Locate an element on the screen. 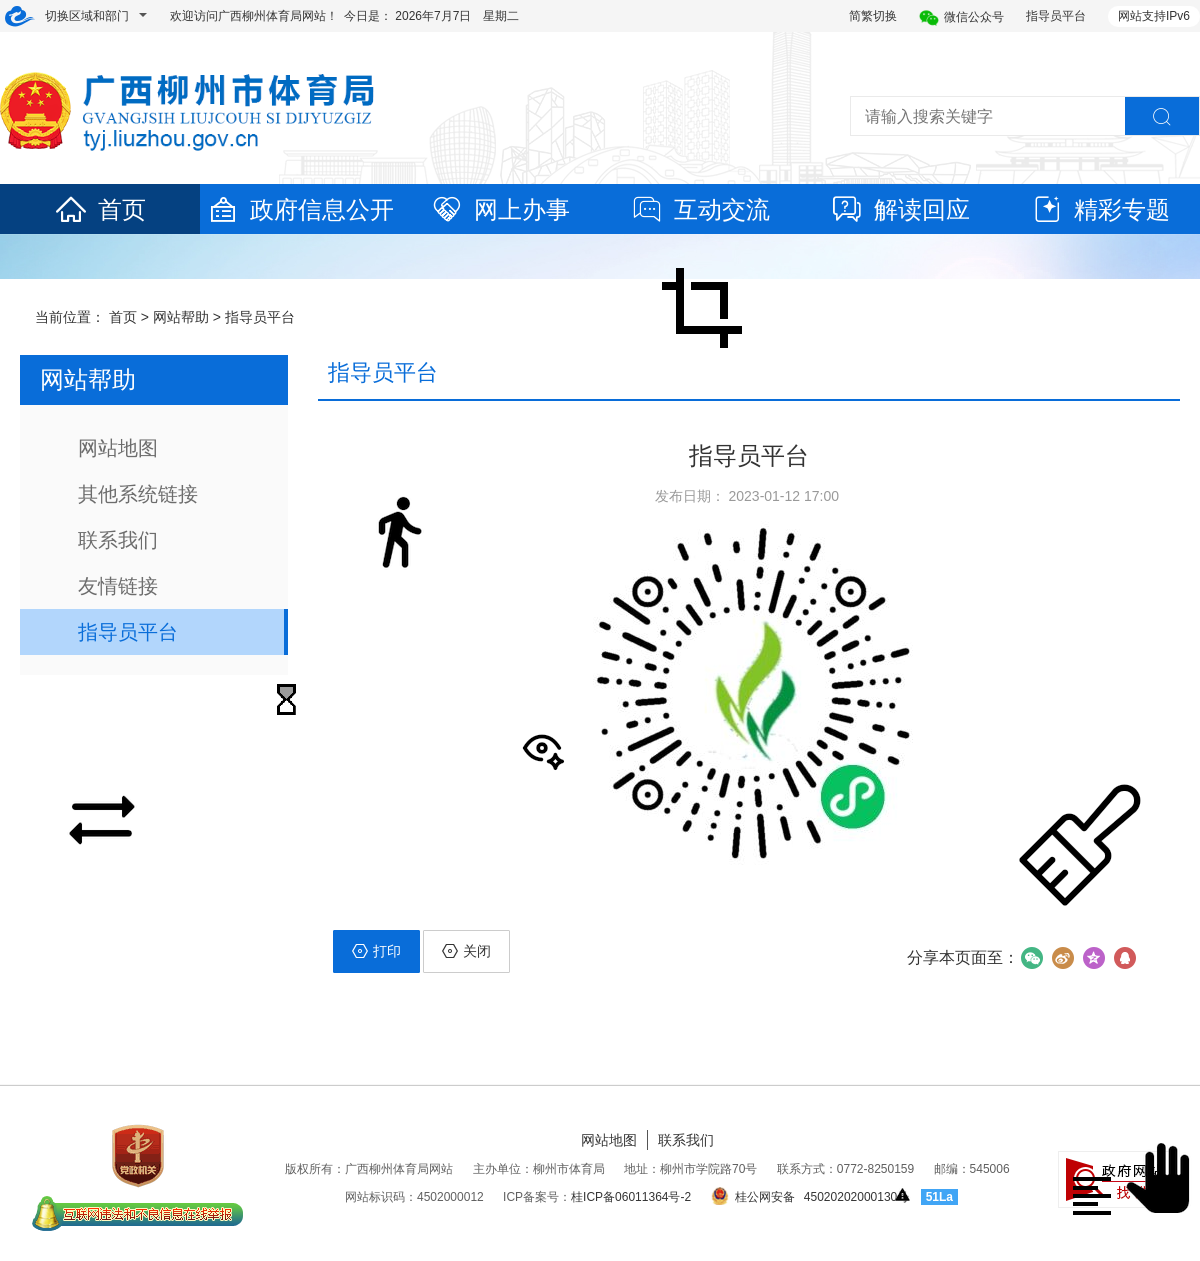 This screenshot has height=1261, width=1200. crop an image is located at coordinates (702, 308).